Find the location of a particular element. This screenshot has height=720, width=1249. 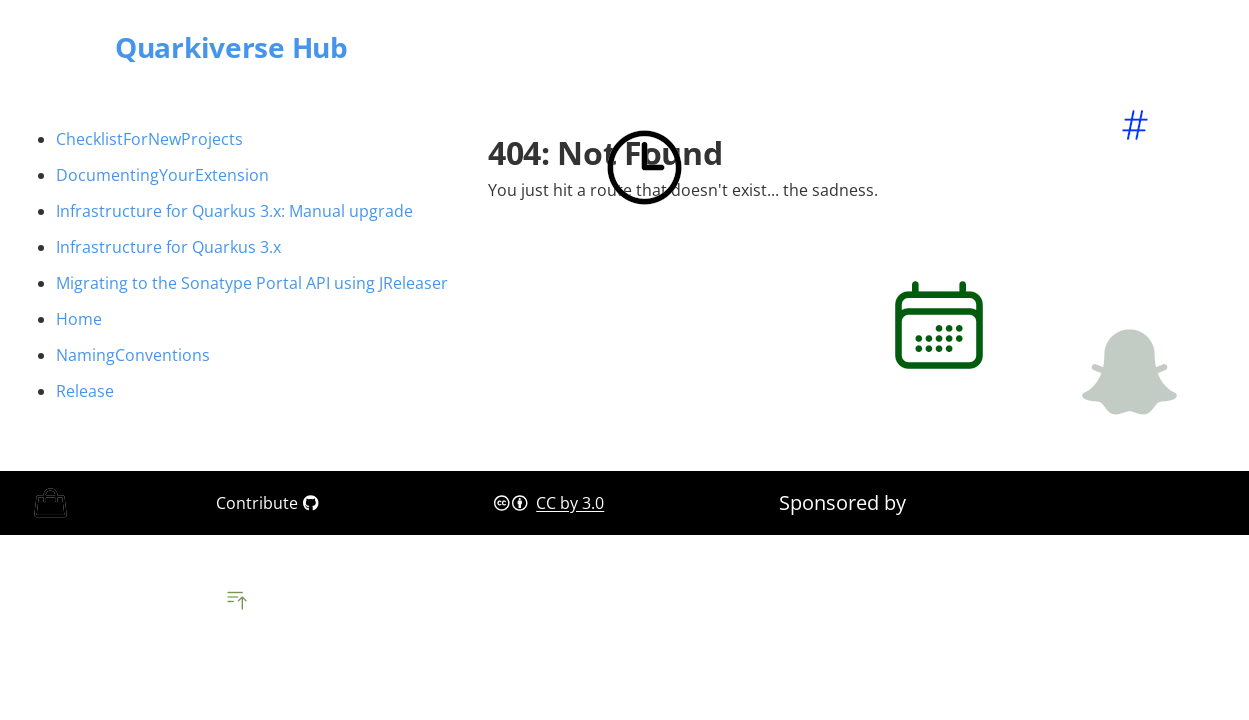

view calendar with scheduled events is located at coordinates (939, 325).